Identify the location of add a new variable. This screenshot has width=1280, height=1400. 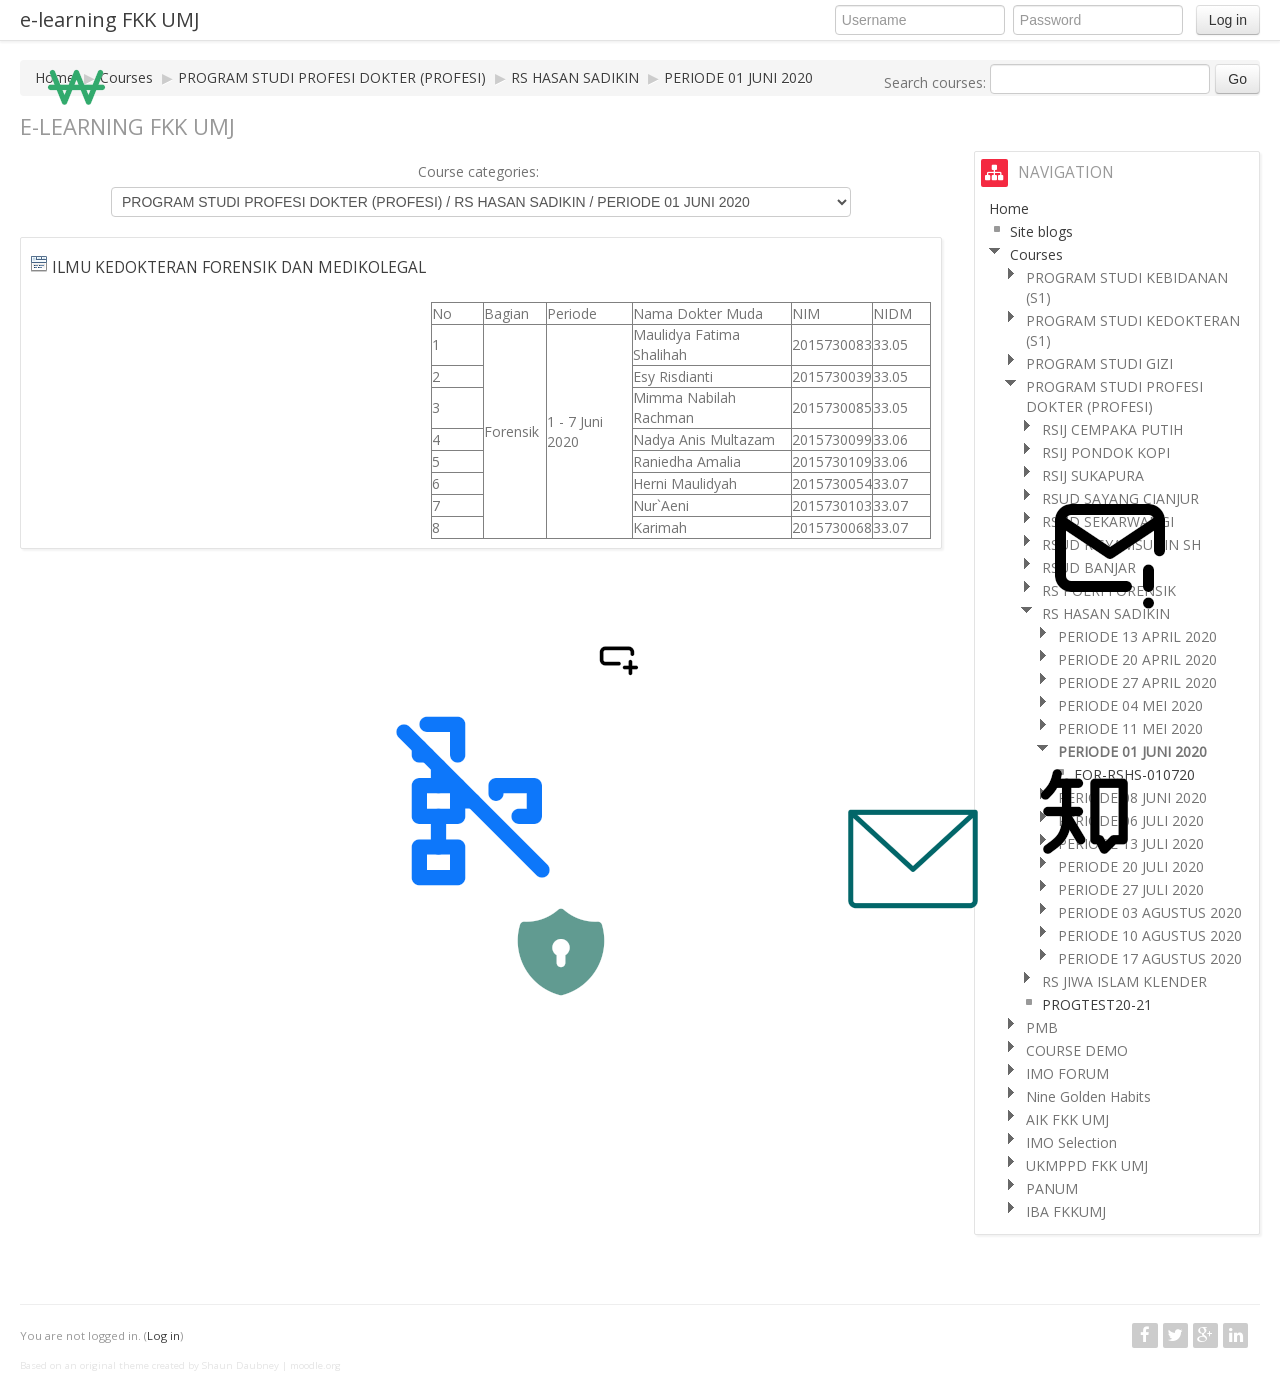
(617, 656).